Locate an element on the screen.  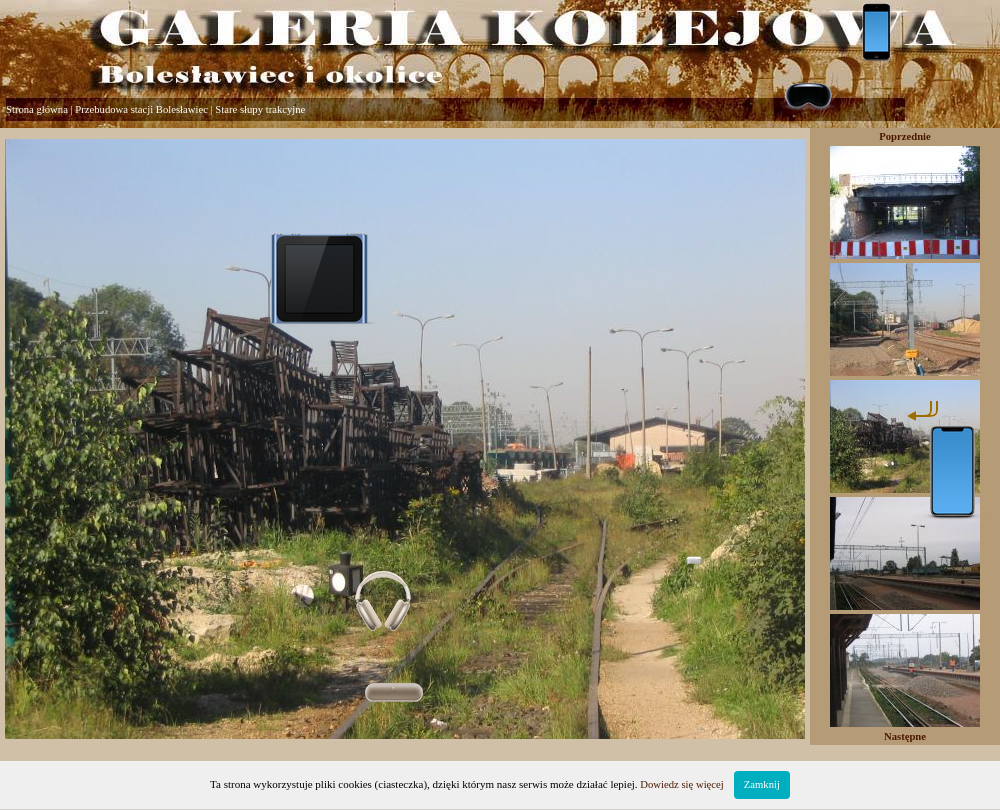
reply to all recipients in an email thread is located at coordinates (922, 409).